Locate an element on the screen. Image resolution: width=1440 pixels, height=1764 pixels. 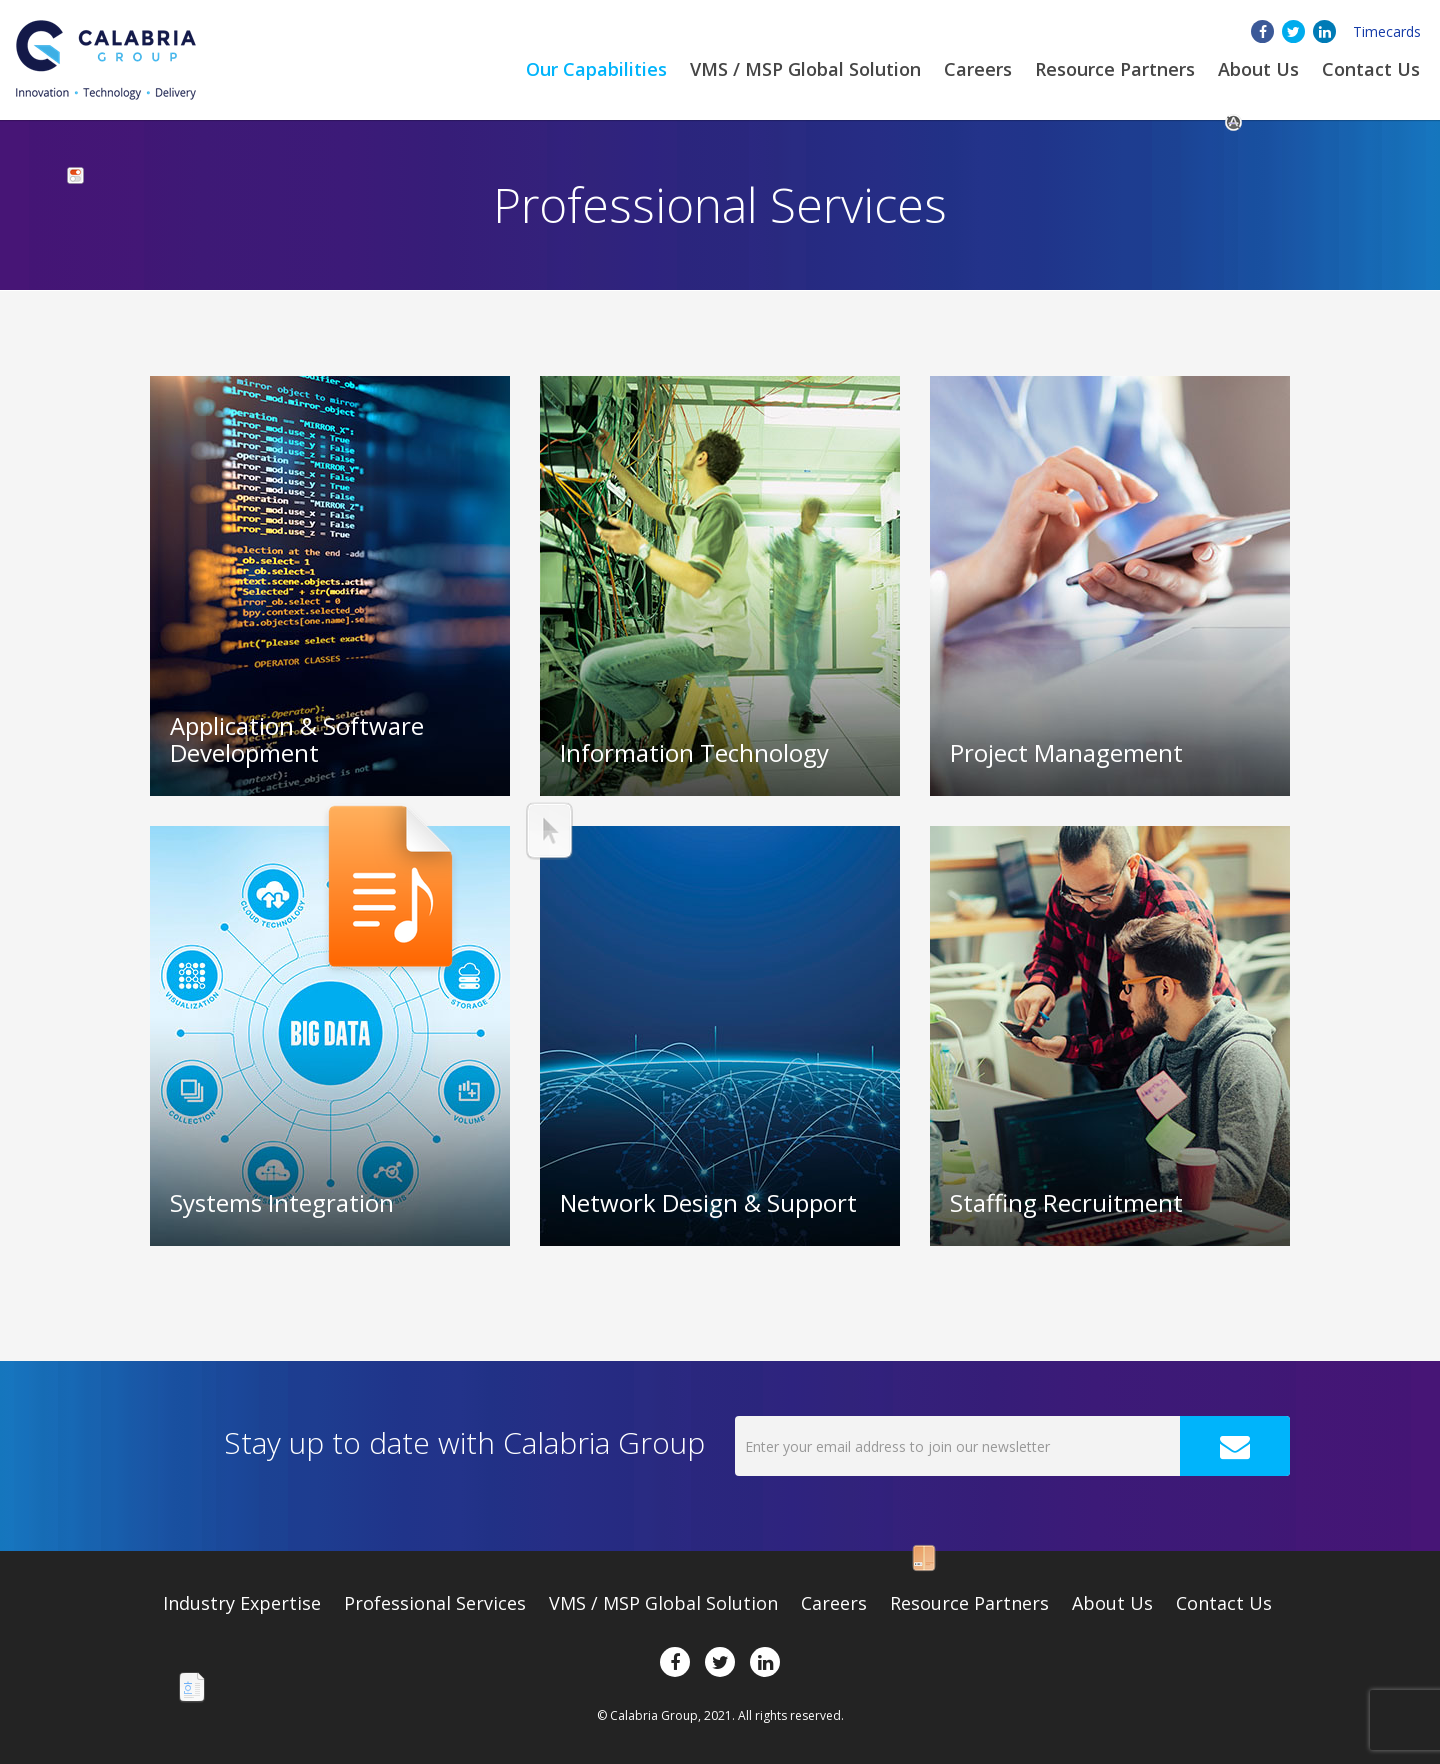
a hancom hangul word processor document file is located at coordinates (192, 1687).